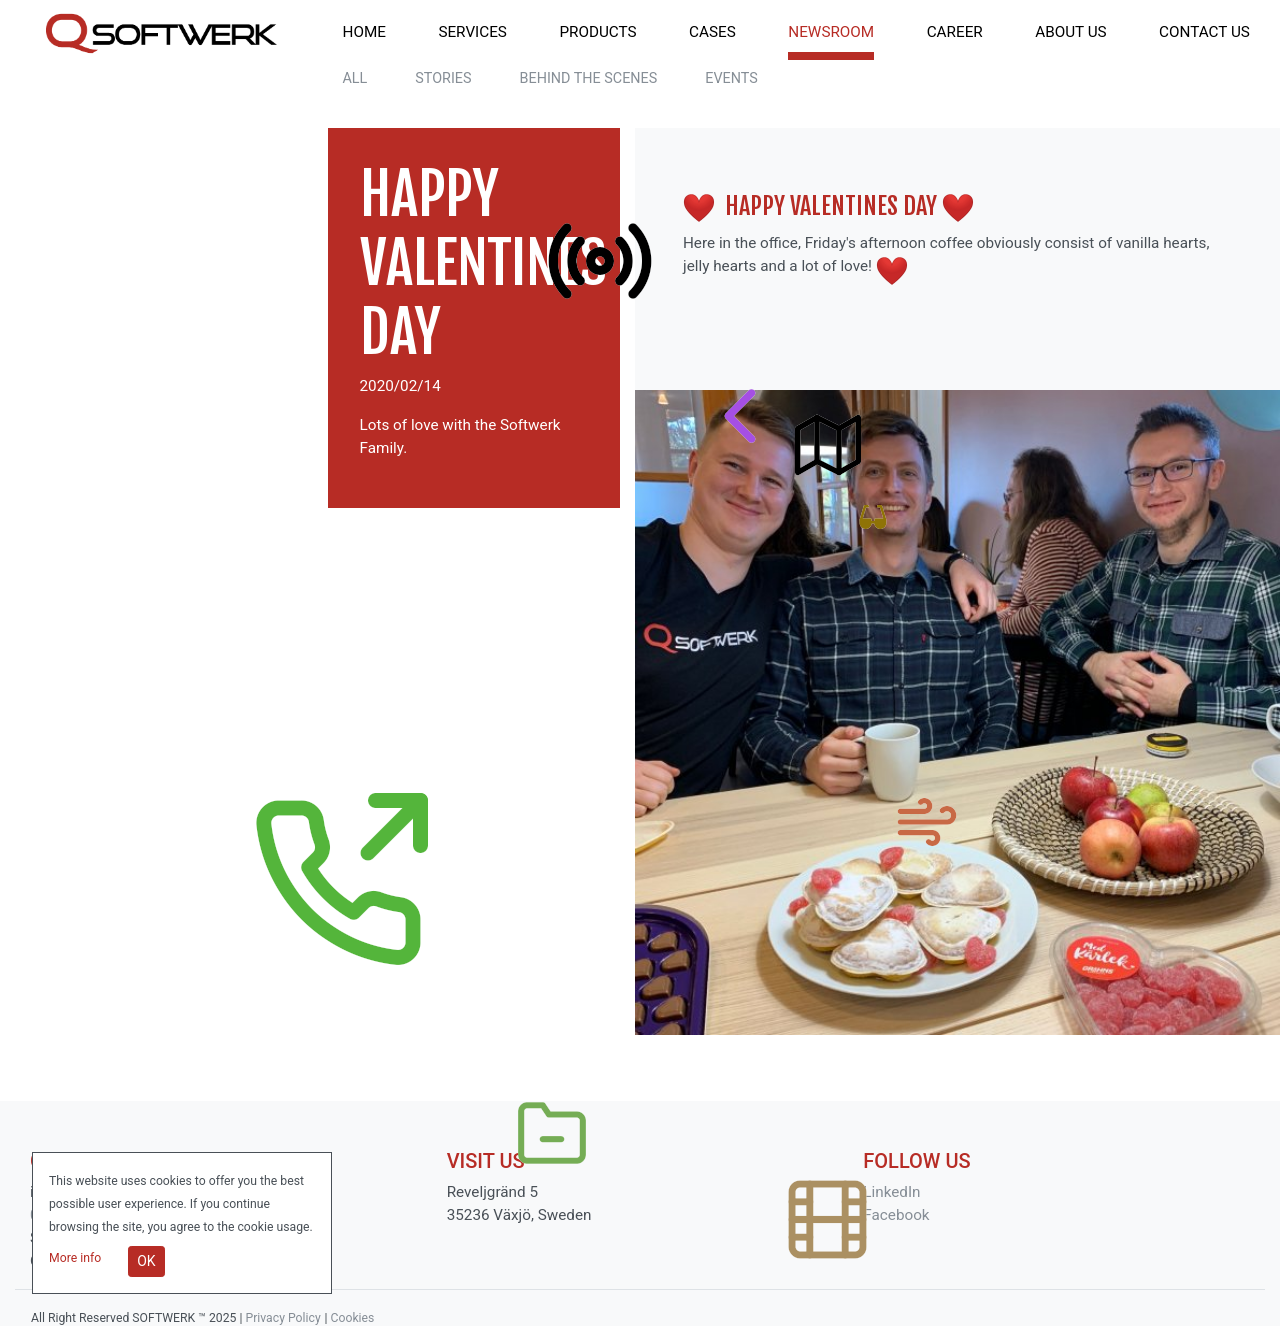  What do you see at coordinates (338, 883) in the screenshot?
I see `make an outgoing call` at bounding box center [338, 883].